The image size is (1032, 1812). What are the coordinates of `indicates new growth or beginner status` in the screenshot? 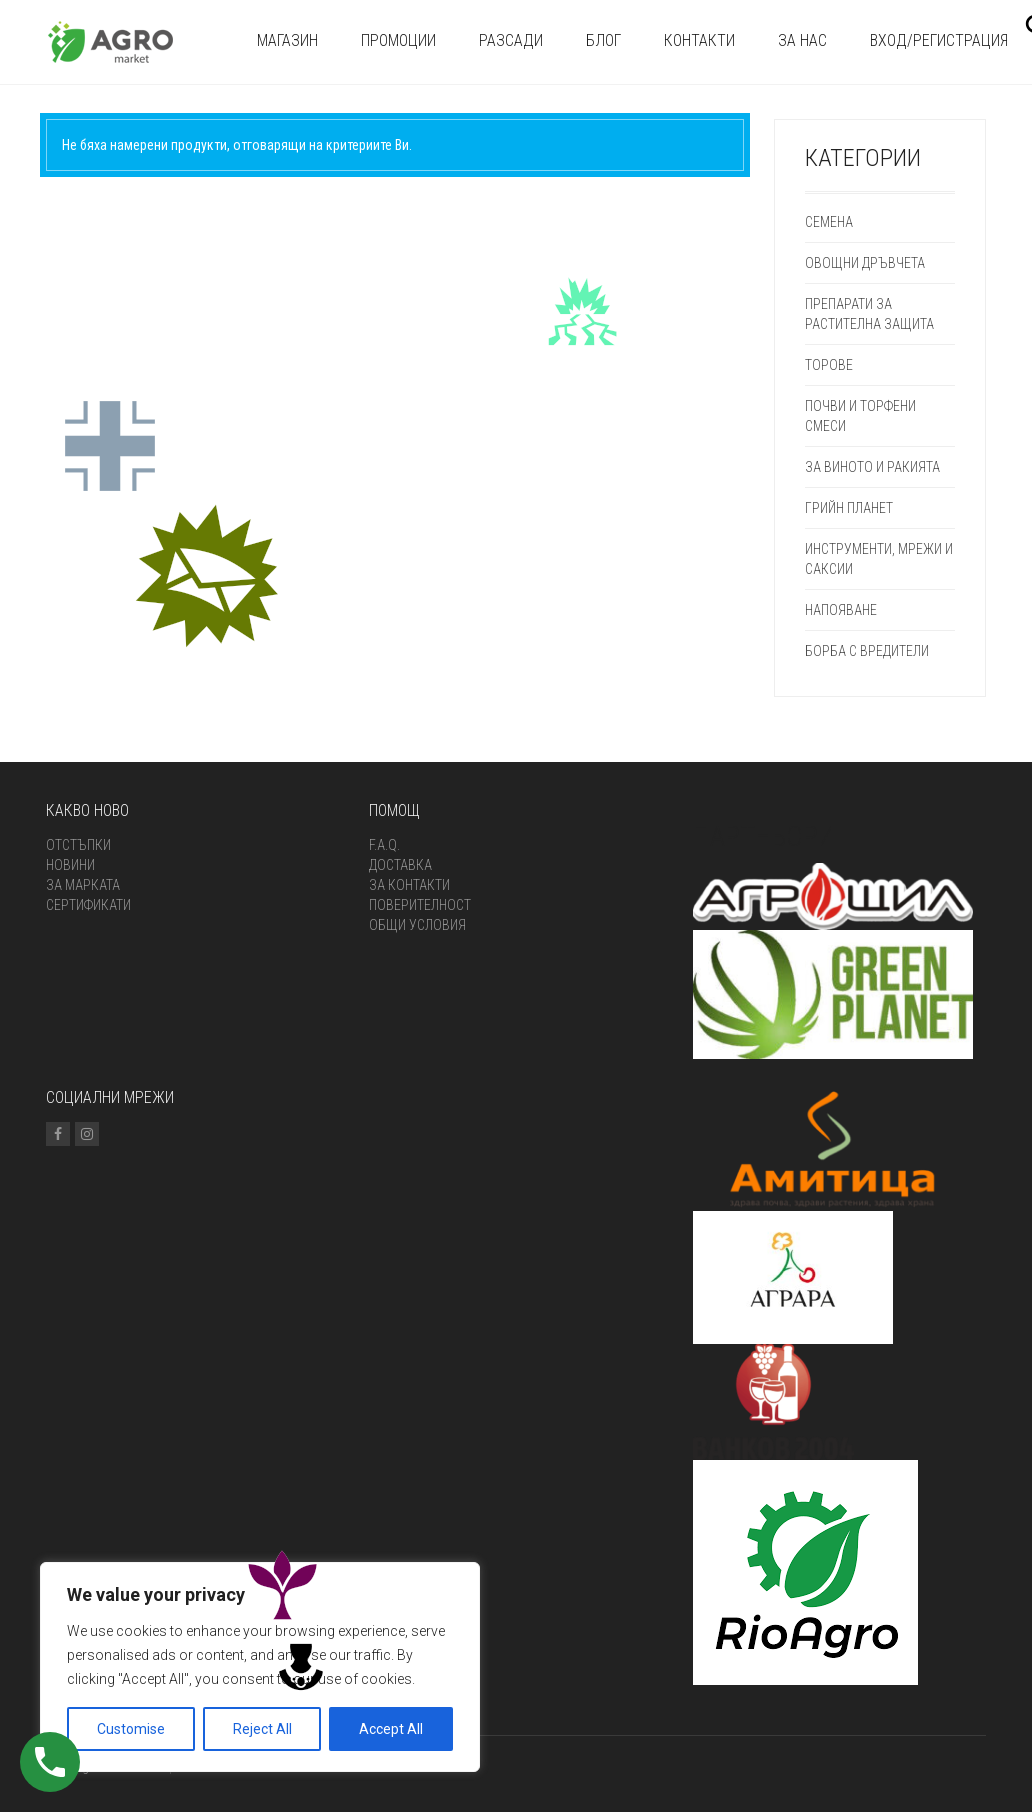 It's located at (282, 1585).